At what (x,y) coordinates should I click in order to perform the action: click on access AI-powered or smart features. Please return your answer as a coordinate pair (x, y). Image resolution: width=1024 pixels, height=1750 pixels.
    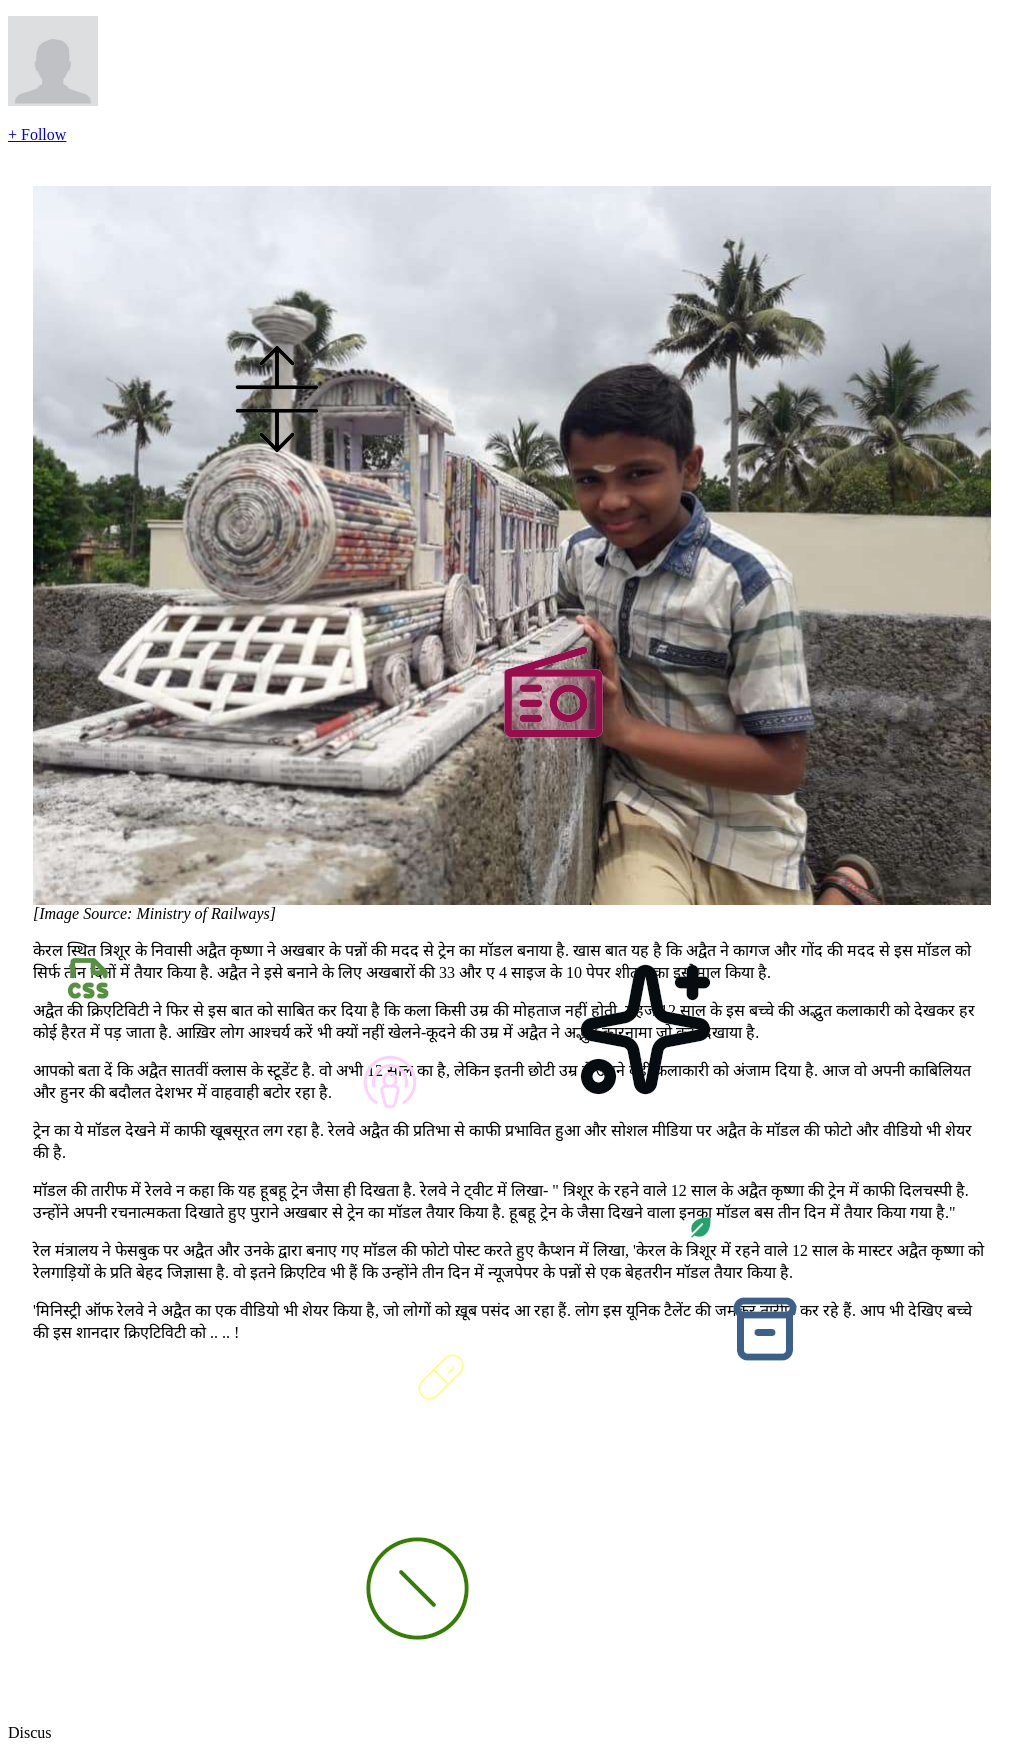
    Looking at the image, I should click on (645, 1029).